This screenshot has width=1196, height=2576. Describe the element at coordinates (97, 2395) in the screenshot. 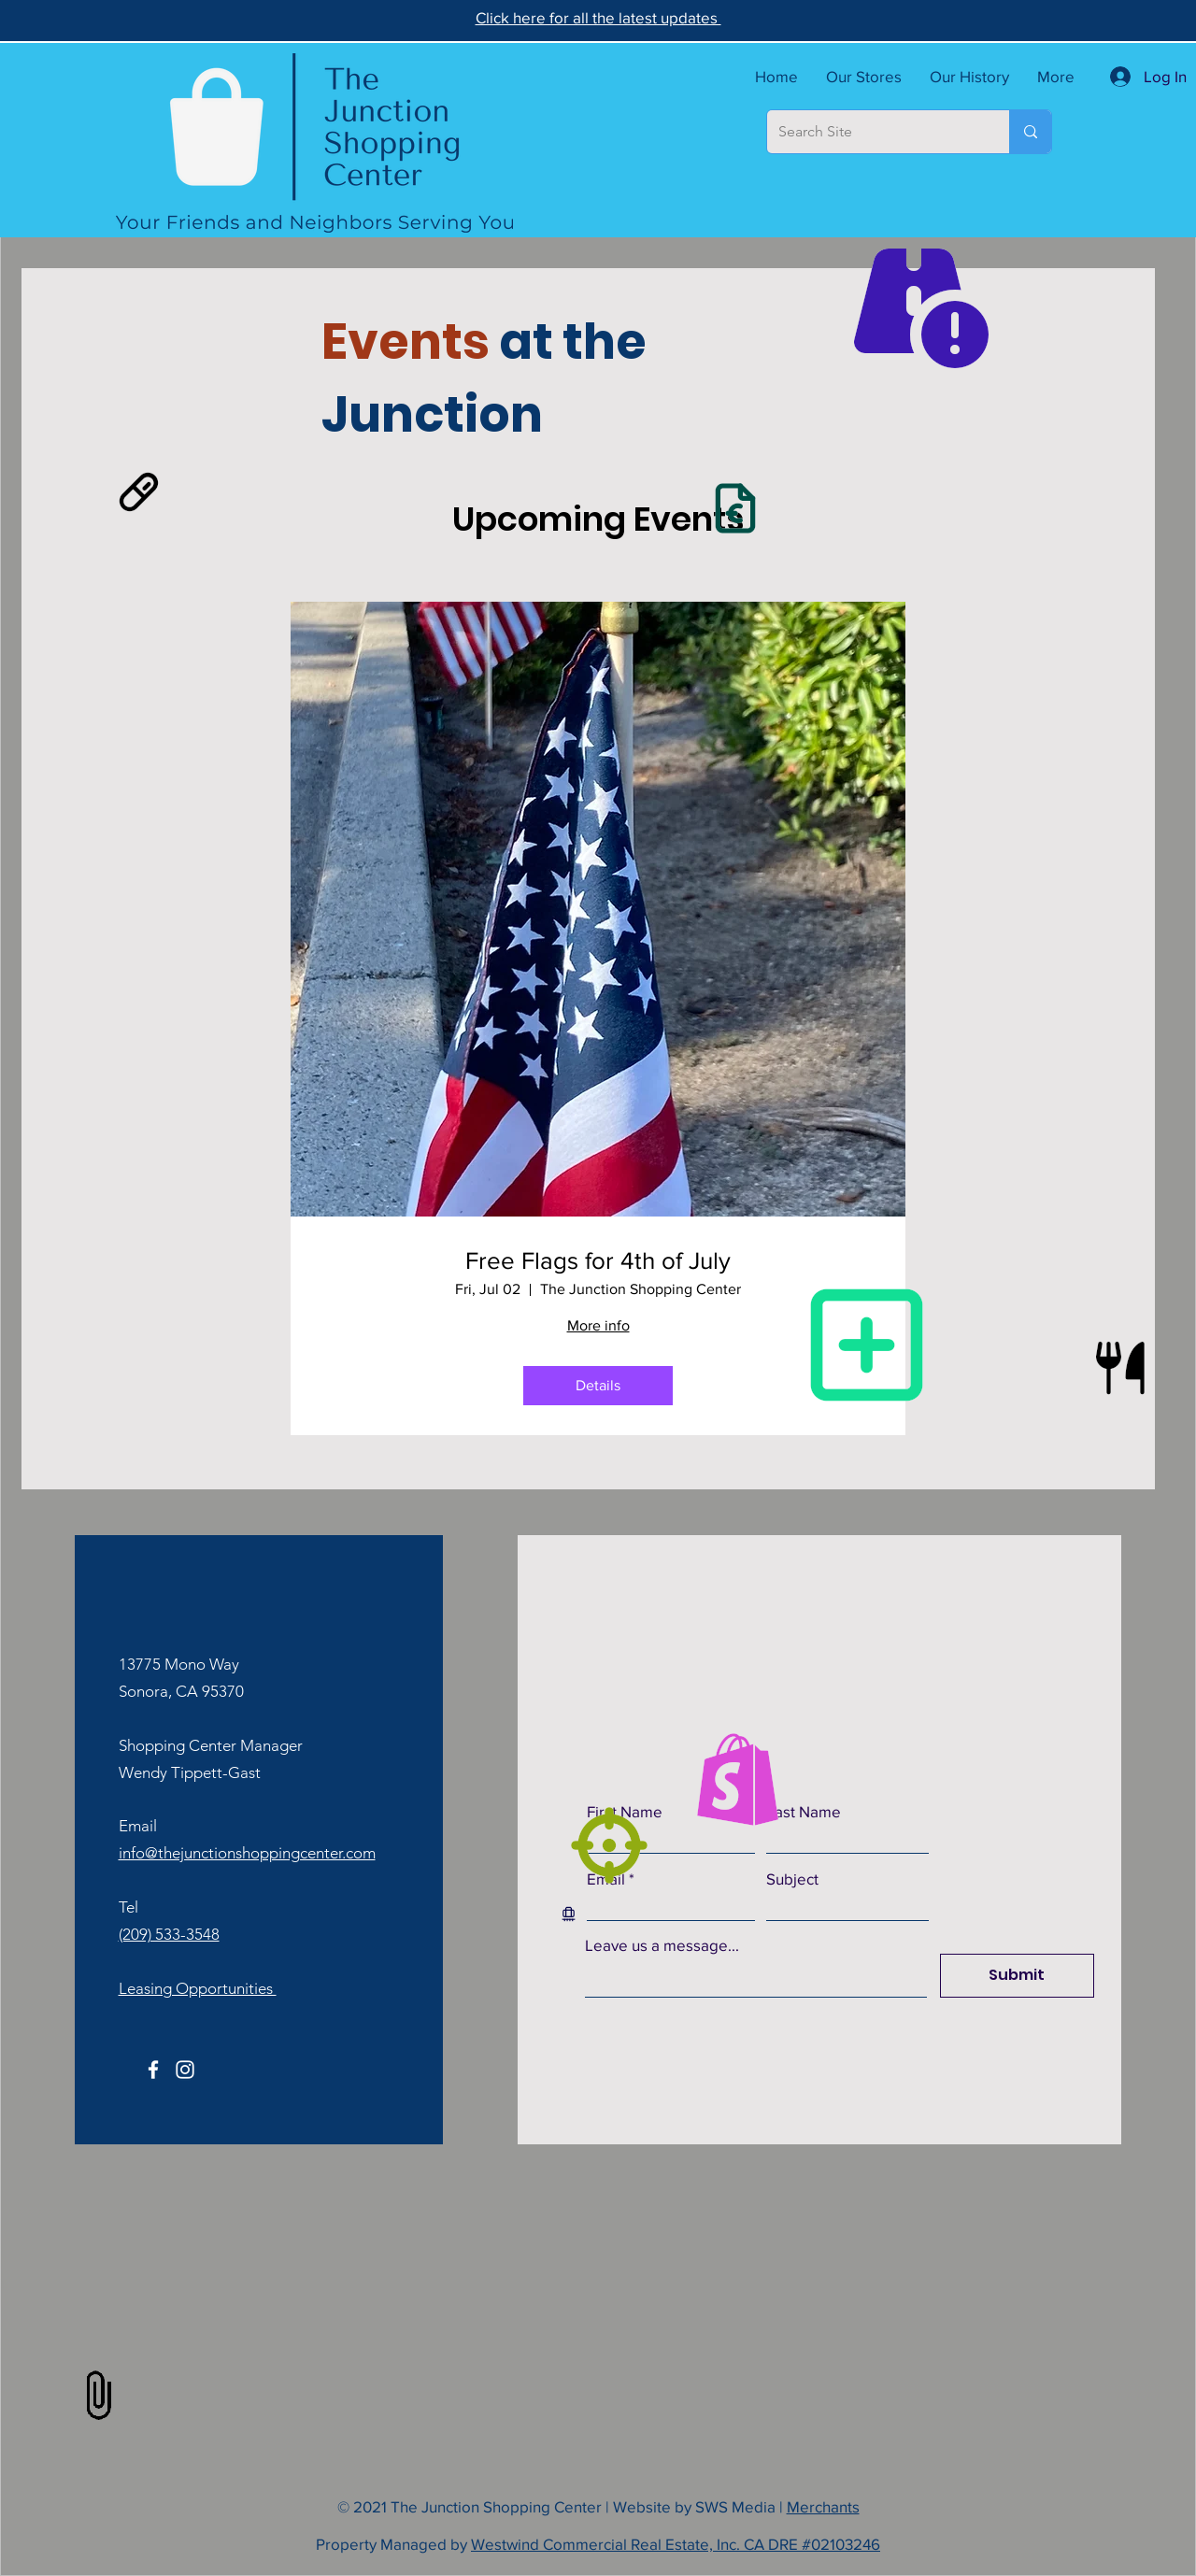

I see `attach a file to your message` at that location.